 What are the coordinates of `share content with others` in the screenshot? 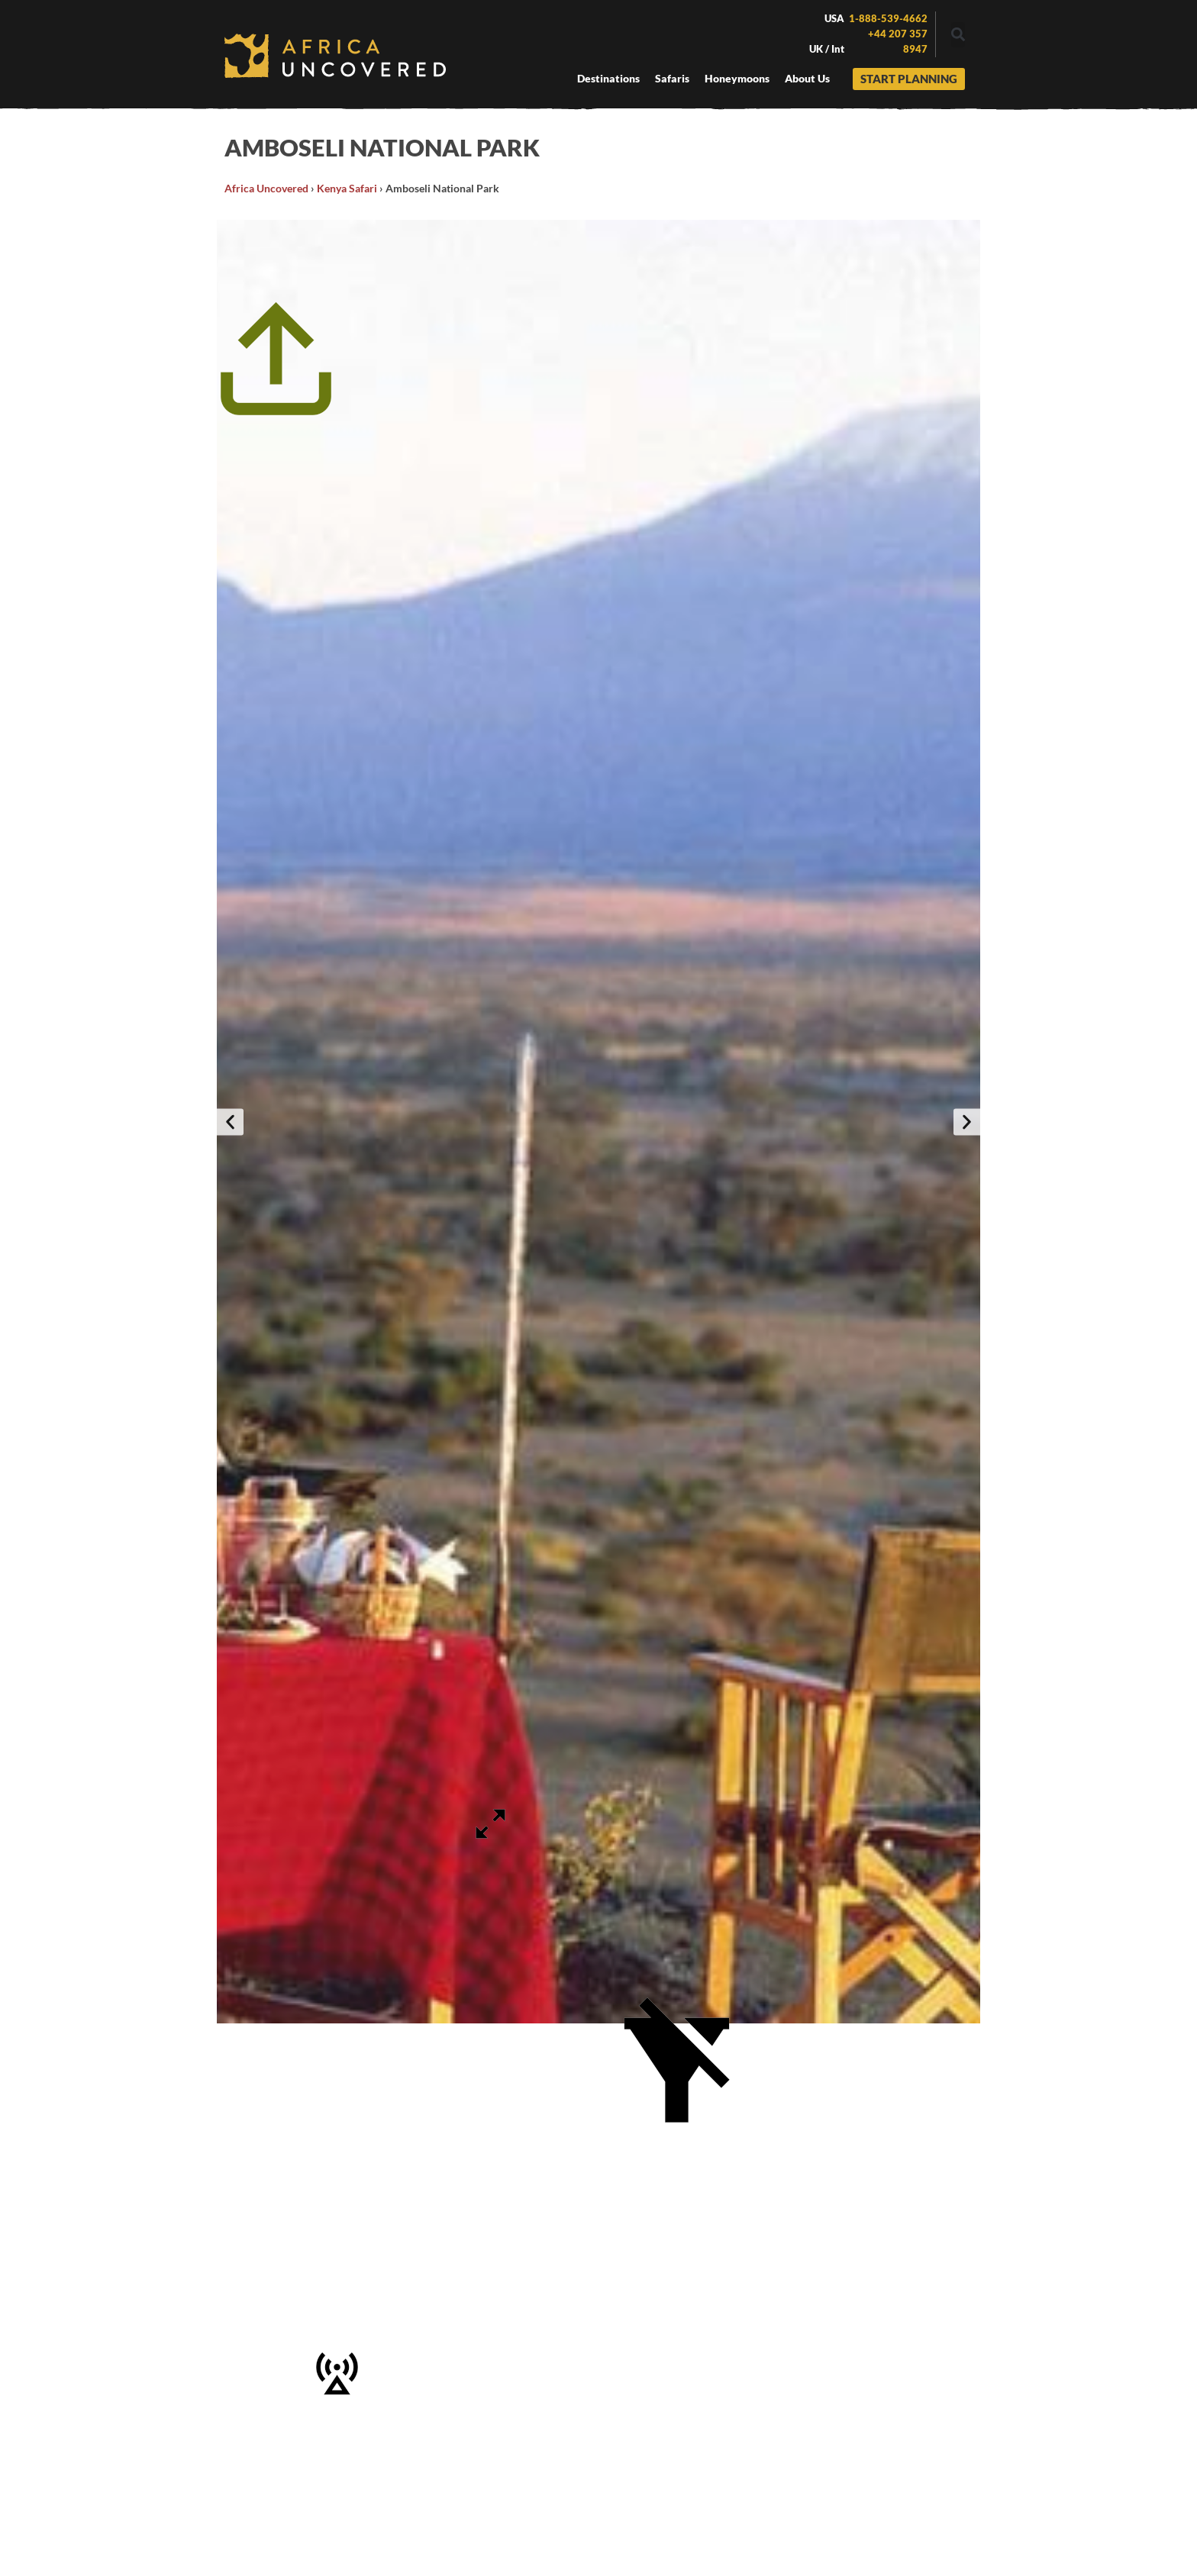 It's located at (276, 359).